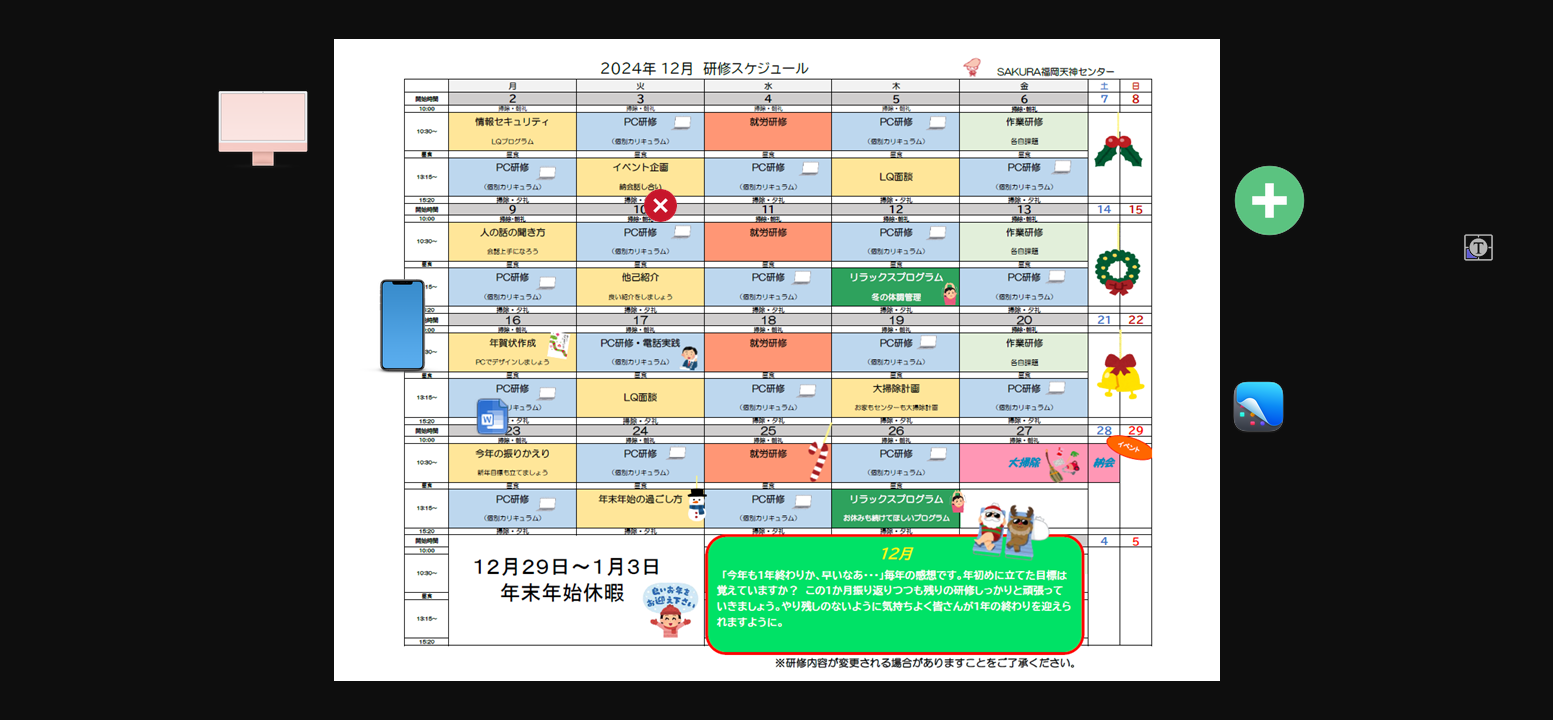  I want to click on iPhone XS Max device icon, so click(402, 326).